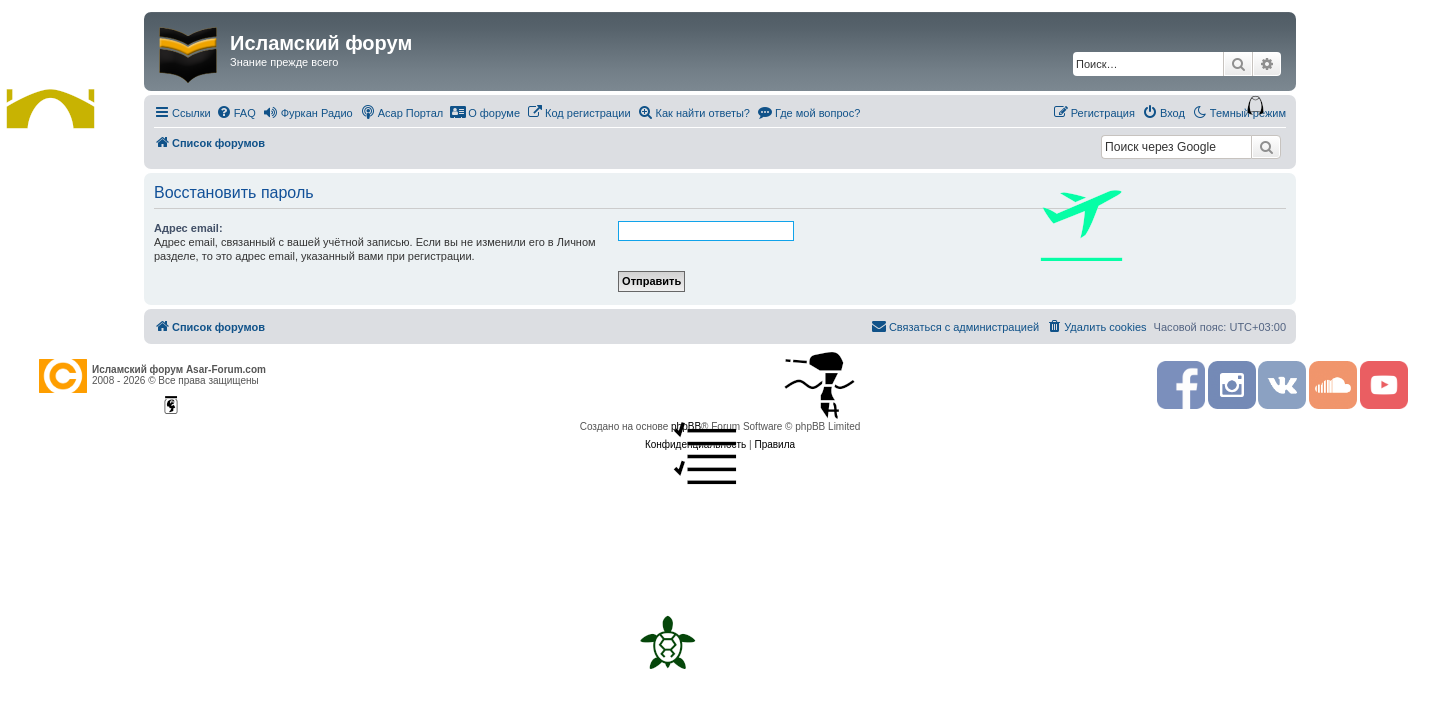  I want to click on indicates slow loading or processing speed, so click(667, 642).